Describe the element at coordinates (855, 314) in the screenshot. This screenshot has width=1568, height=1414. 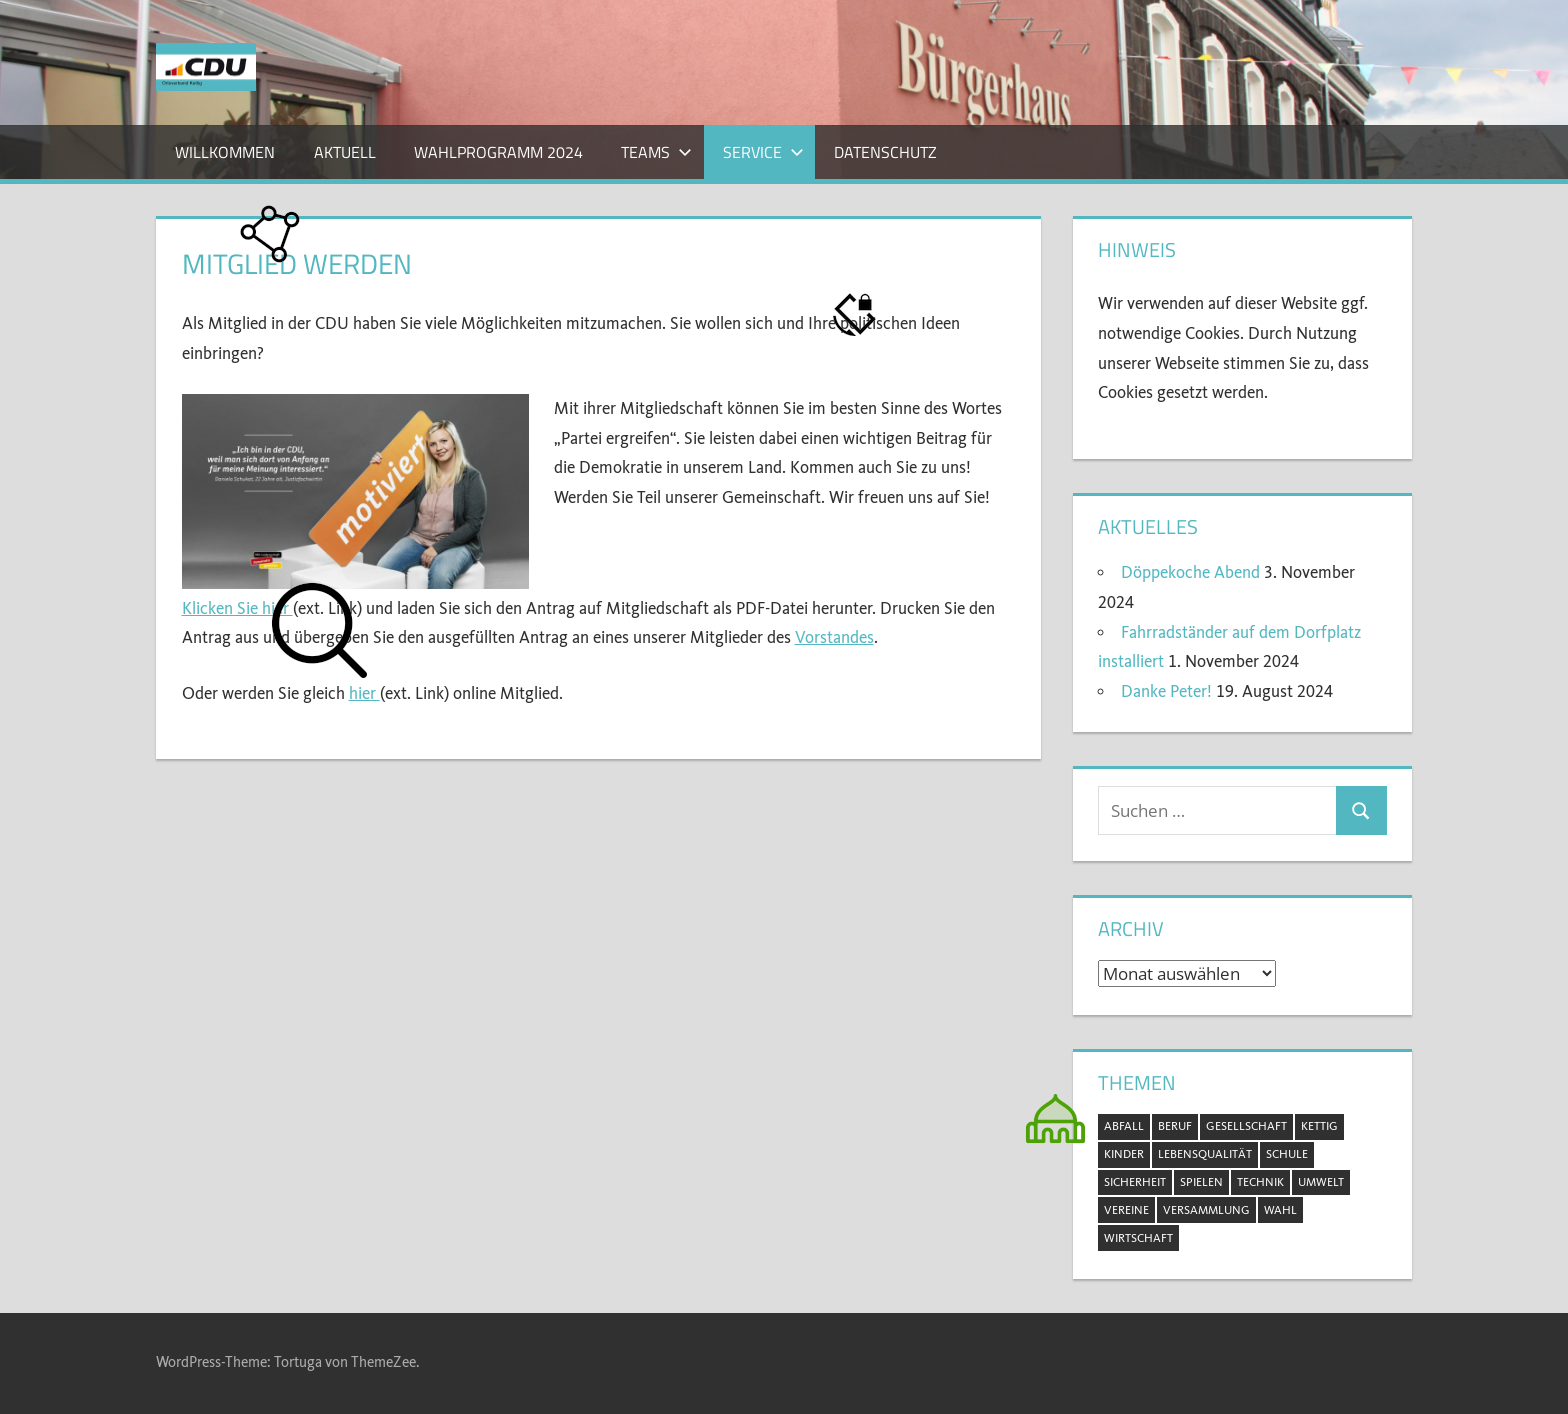
I see `lock screen rotation to current orientation` at that location.